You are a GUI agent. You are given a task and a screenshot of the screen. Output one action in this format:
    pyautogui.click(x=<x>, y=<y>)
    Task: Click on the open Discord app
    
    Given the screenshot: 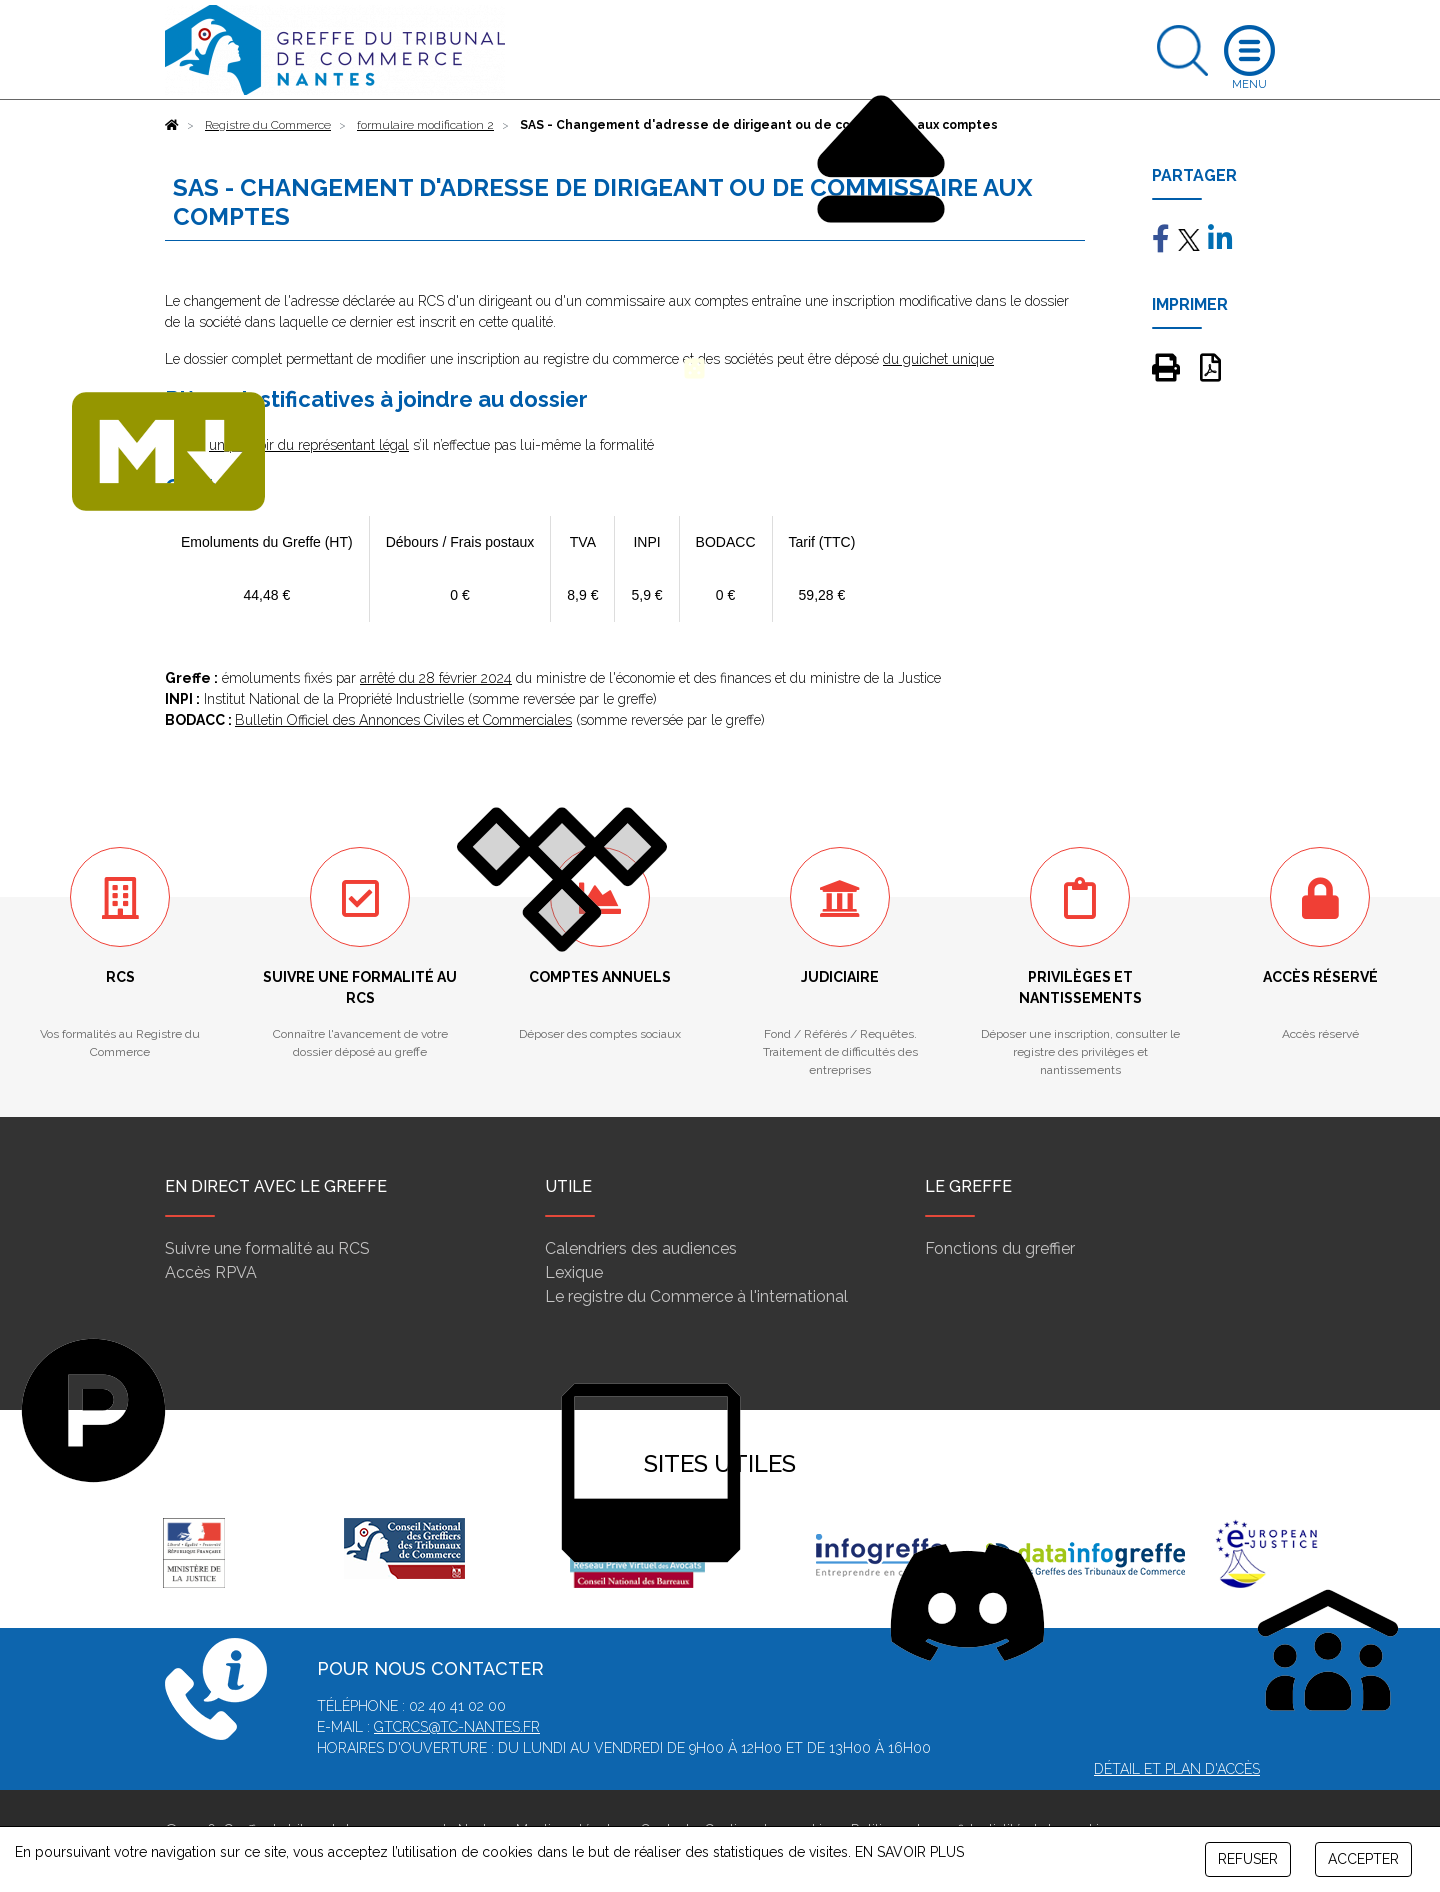 What is the action you would take?
    pyautogui.click(x=967, y=1602)
    